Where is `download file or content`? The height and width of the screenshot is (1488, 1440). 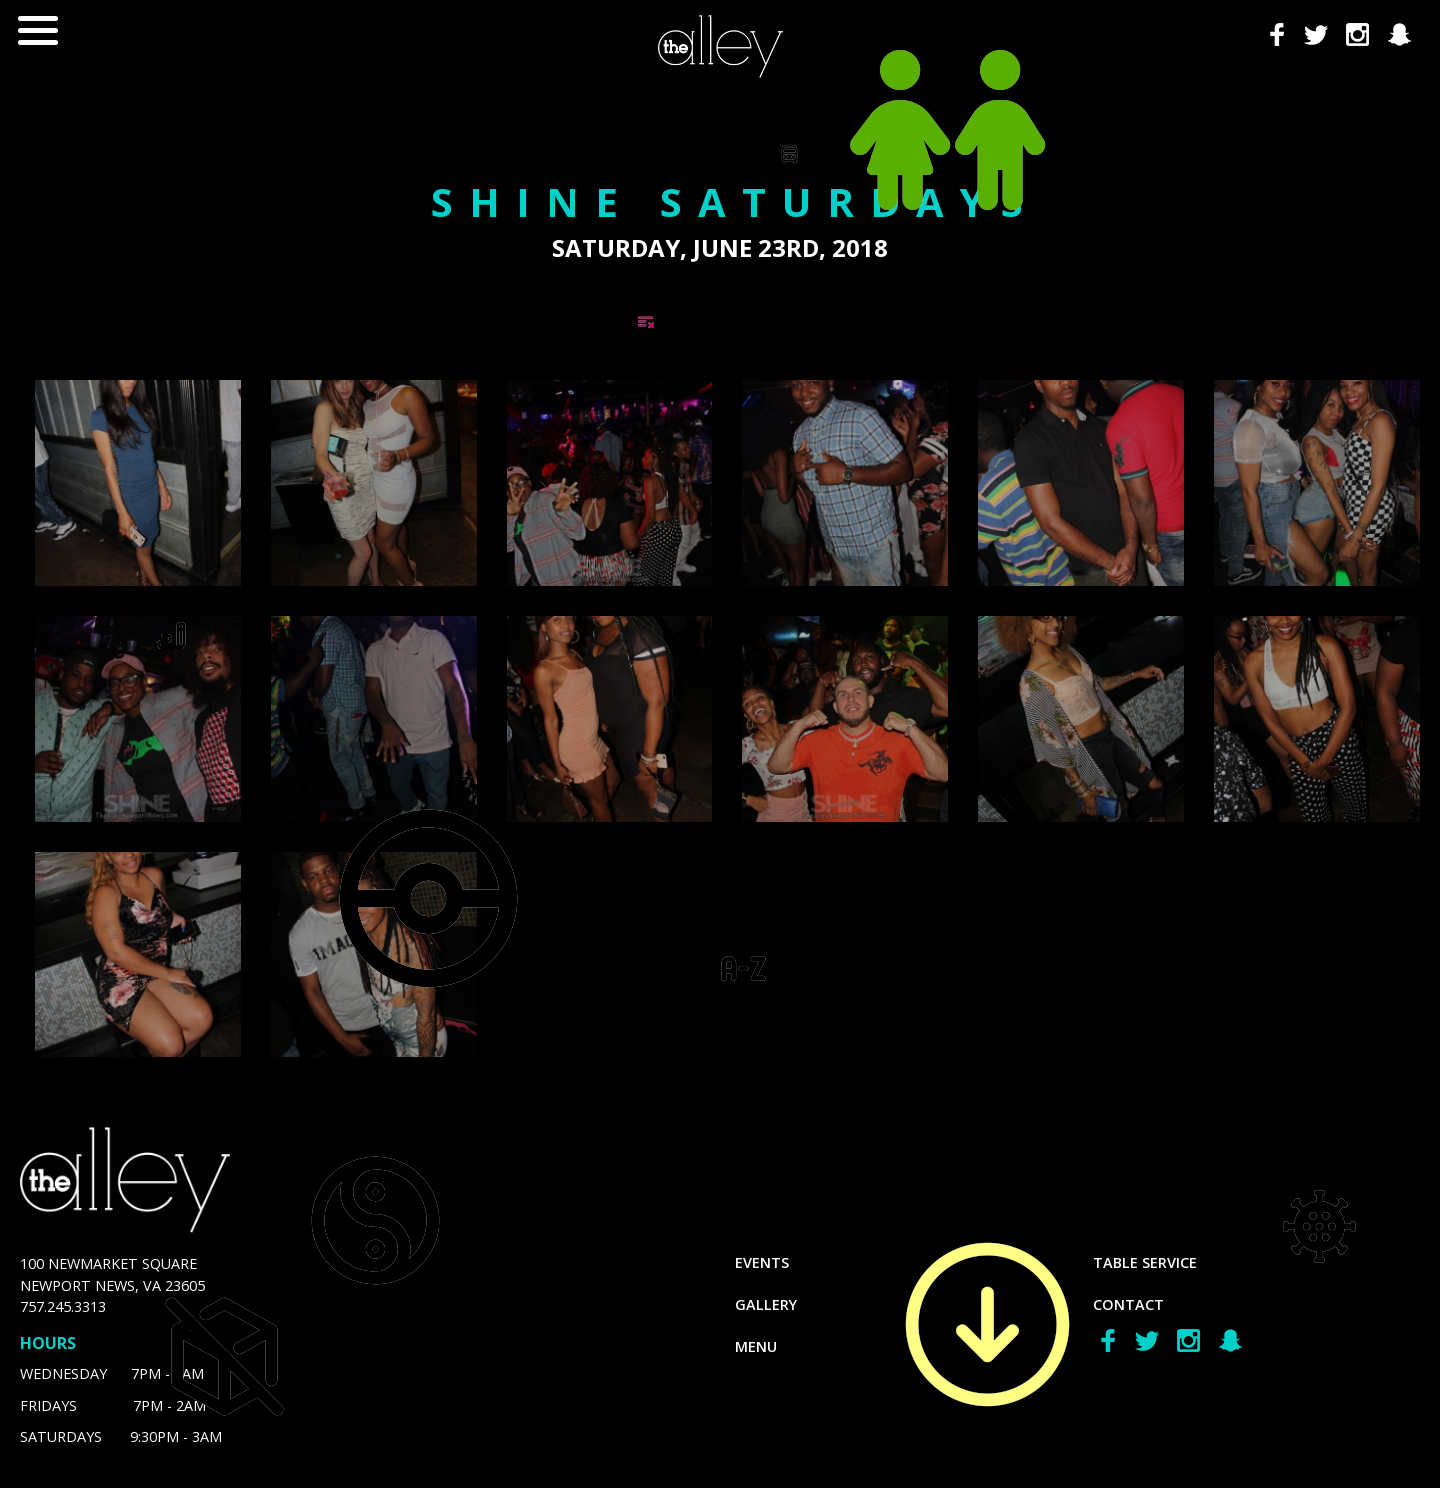
download file or content is located at coordinates (987, 1324).